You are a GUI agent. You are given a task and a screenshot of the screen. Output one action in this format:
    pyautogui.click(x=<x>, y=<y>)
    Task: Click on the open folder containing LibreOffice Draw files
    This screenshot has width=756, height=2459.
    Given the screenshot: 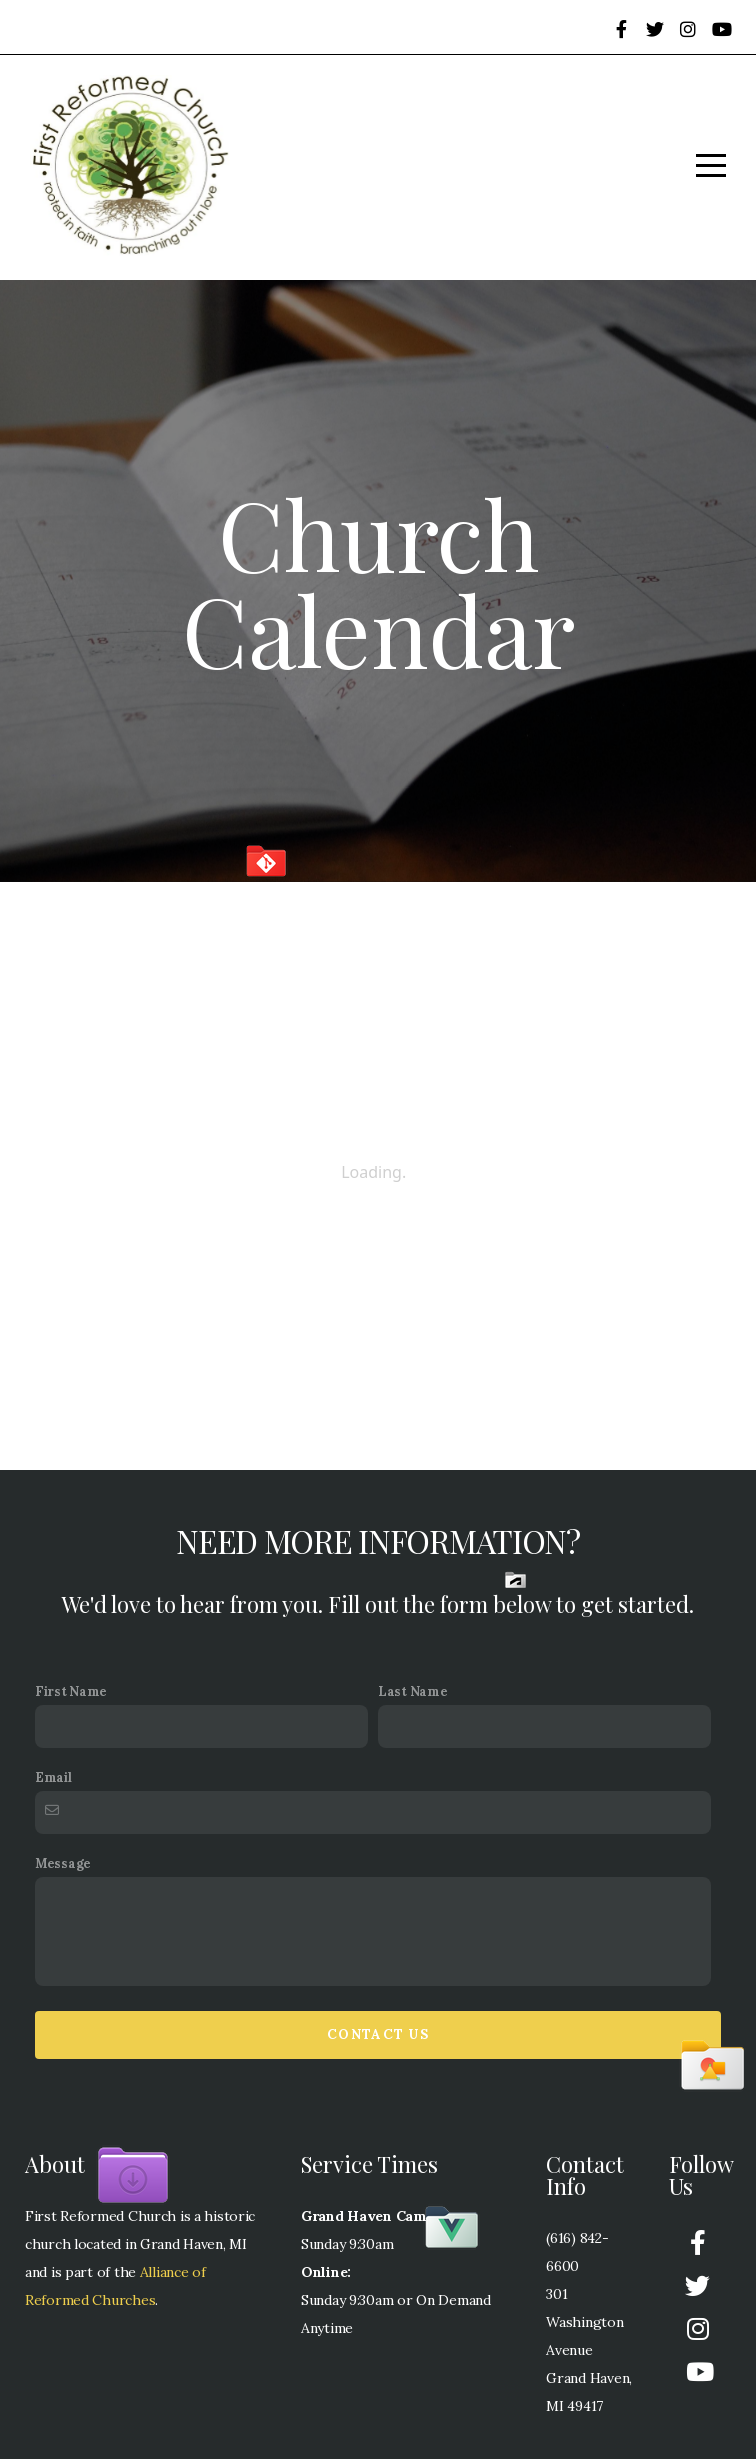 What is the action you would take?
    pyautogui.click(x=712, y=2066)
    